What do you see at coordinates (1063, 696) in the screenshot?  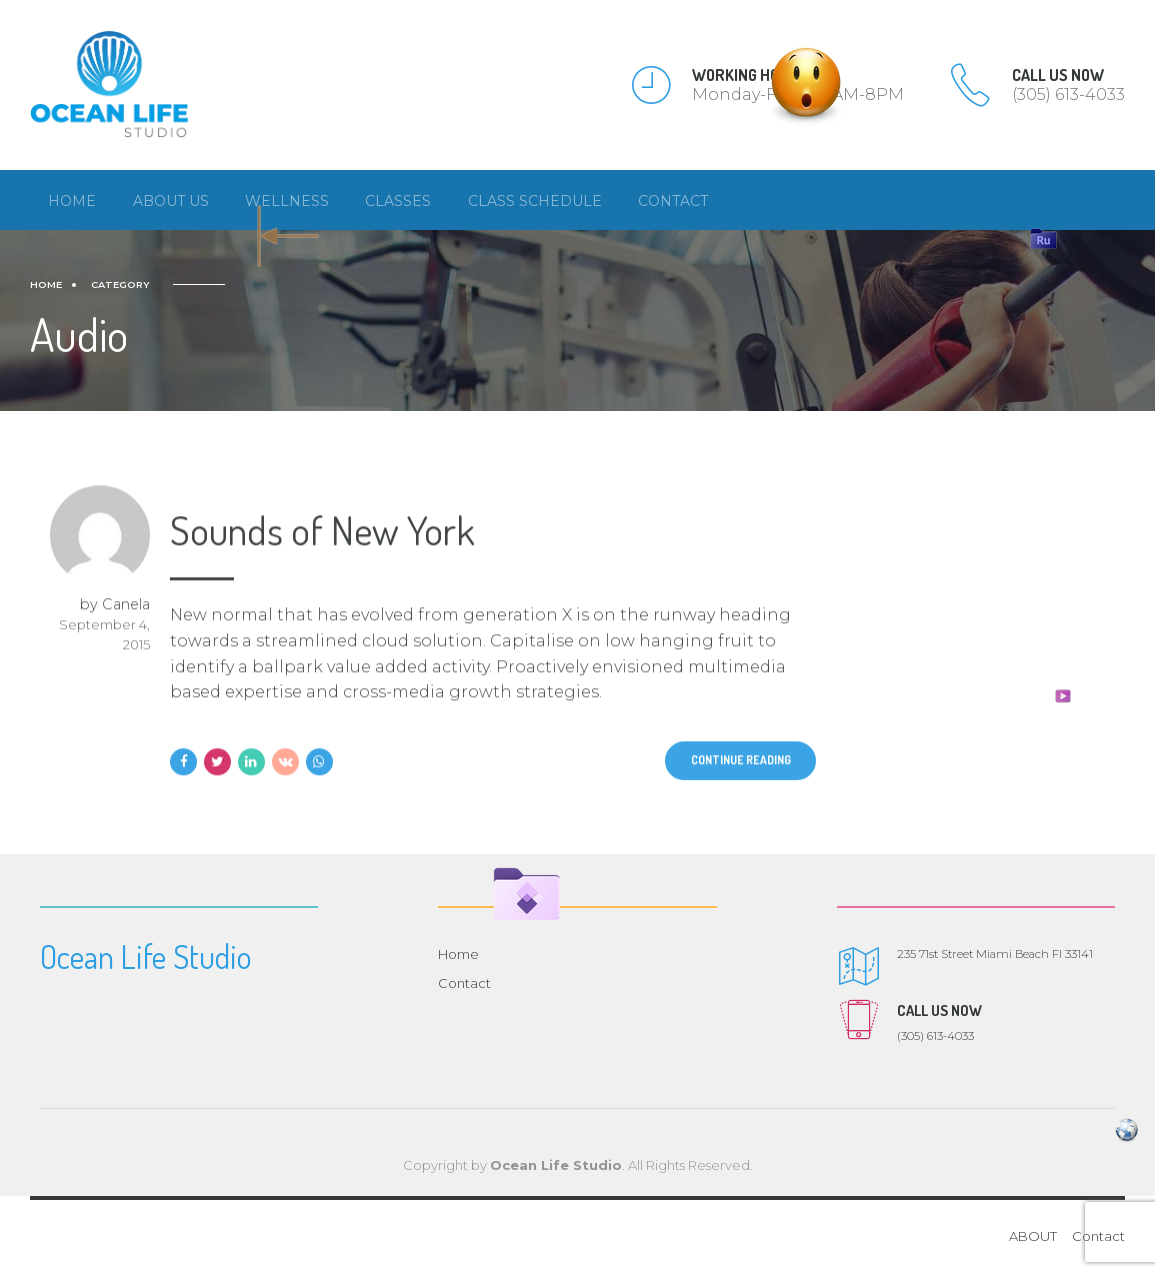 I see `open media player application` at bounding box center [1063, 696].